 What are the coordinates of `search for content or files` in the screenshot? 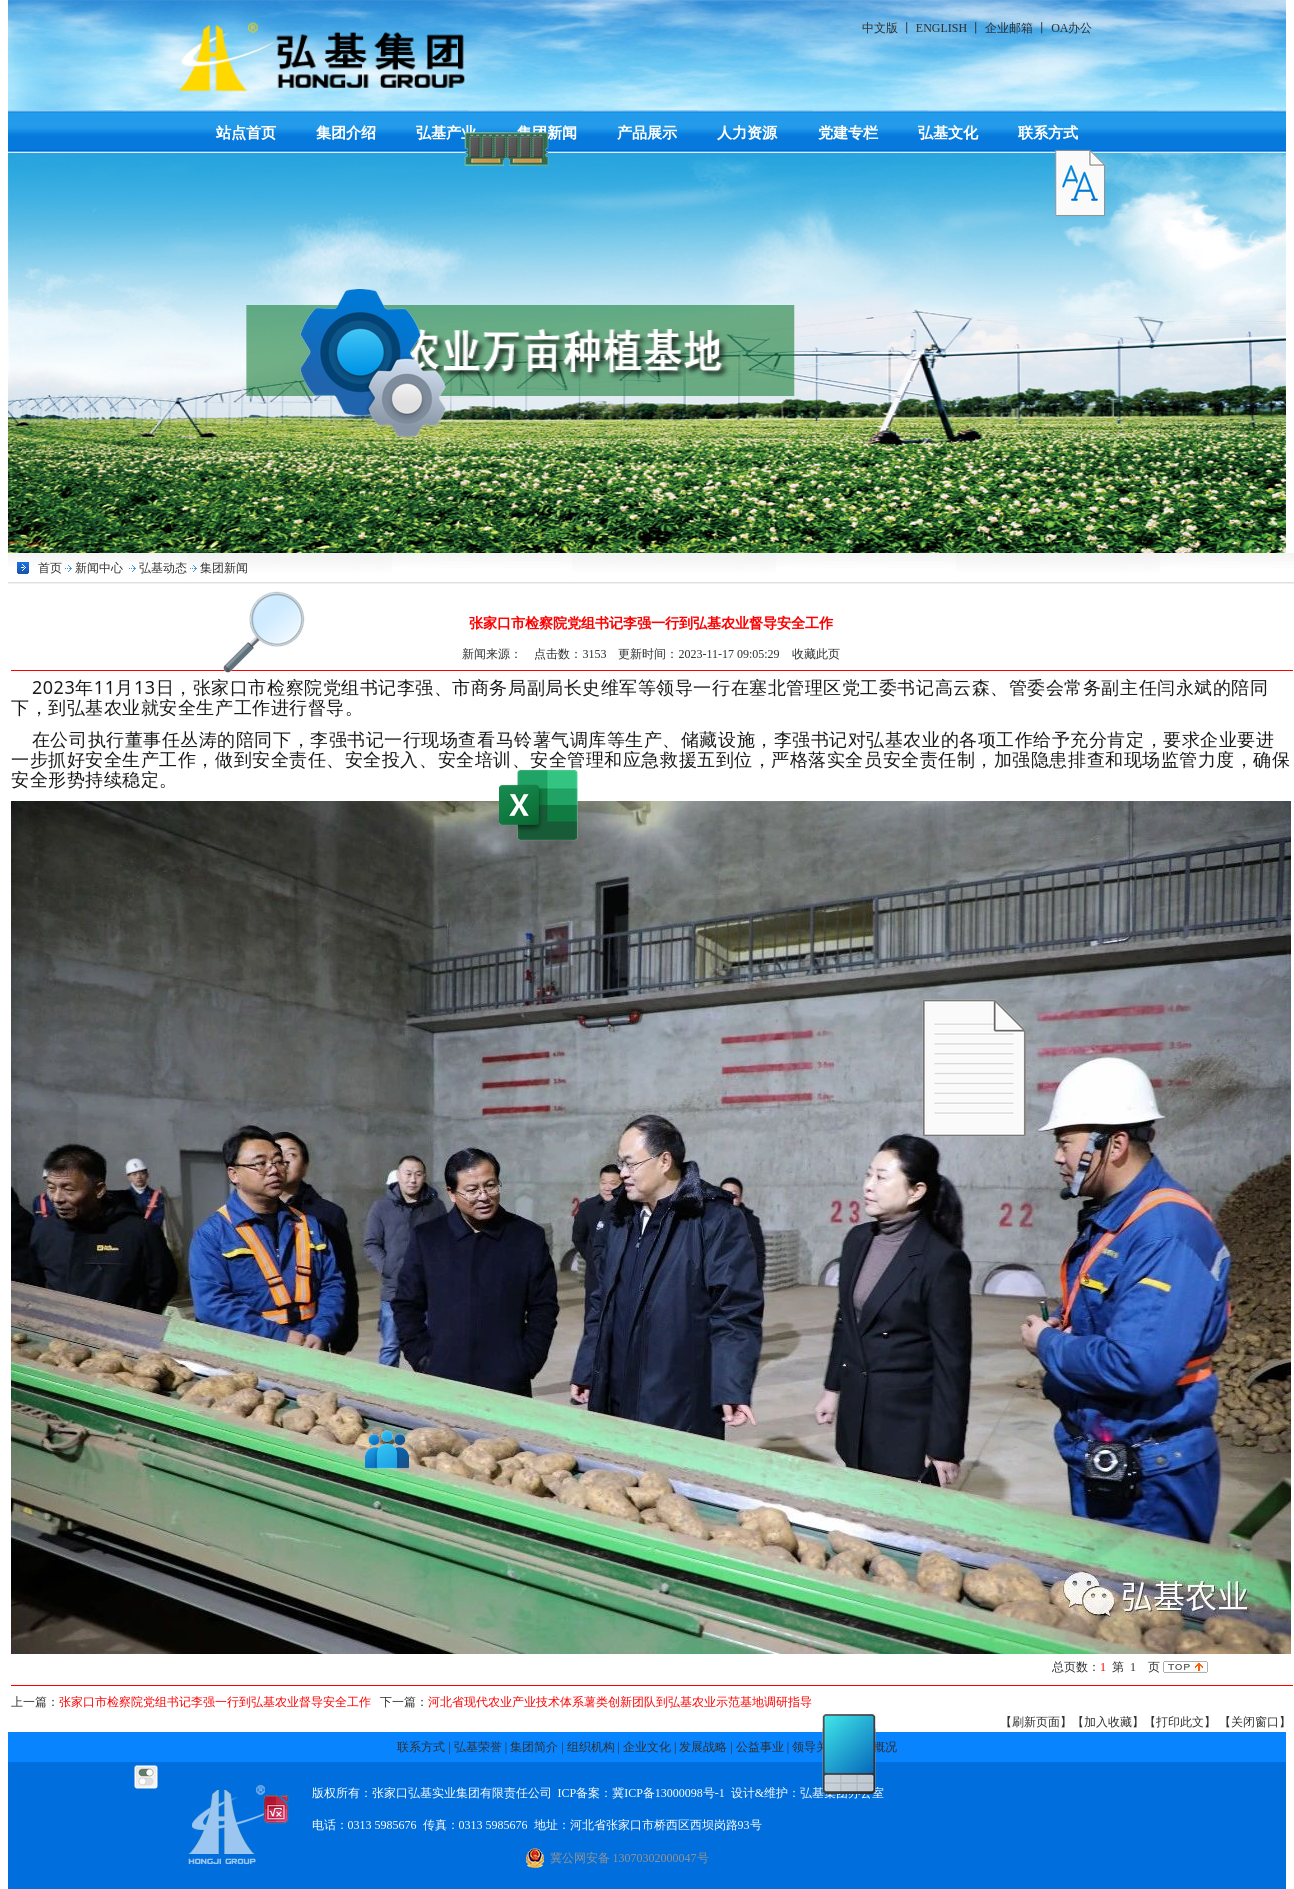 It's located at (265, 630).